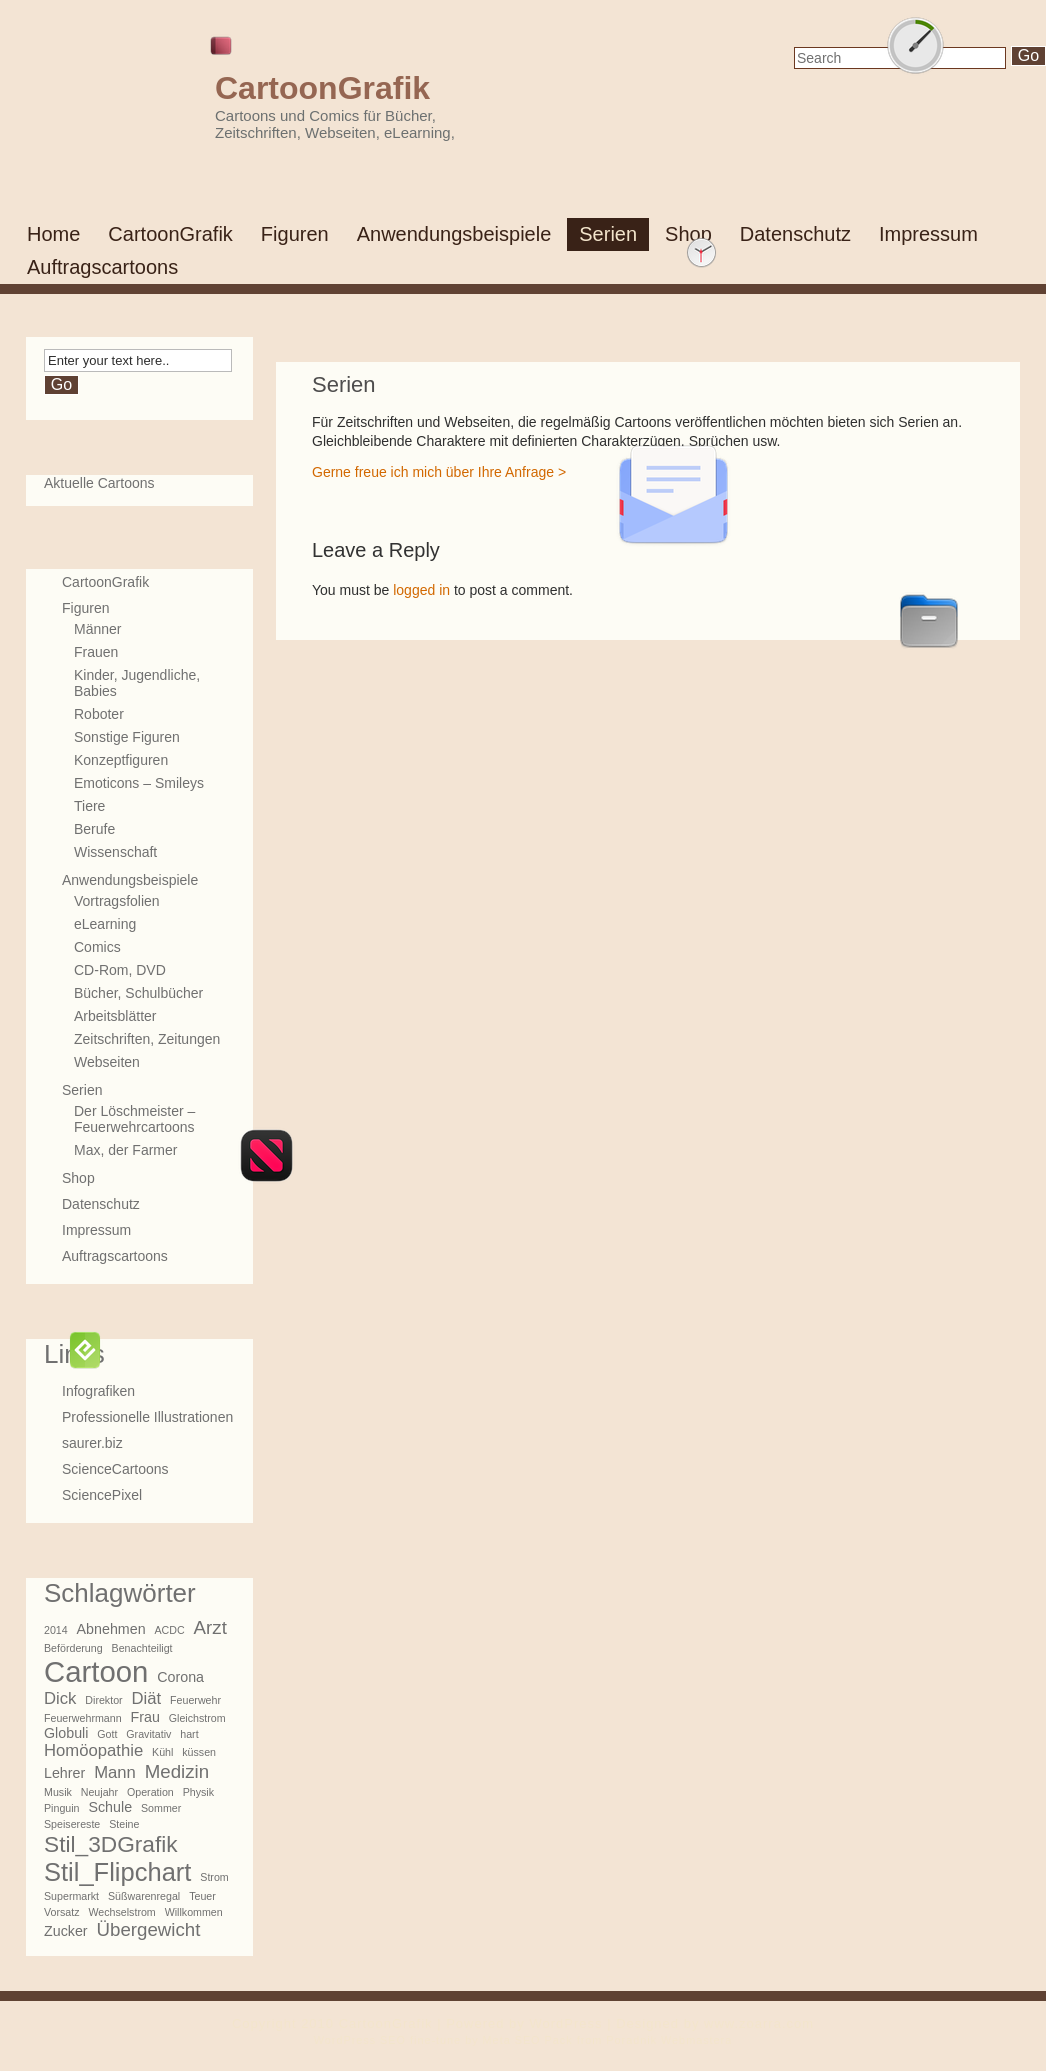  Describe the element at coordinates (915, 45) in the screenshot. I see `open sysprof system profiler` at that location.